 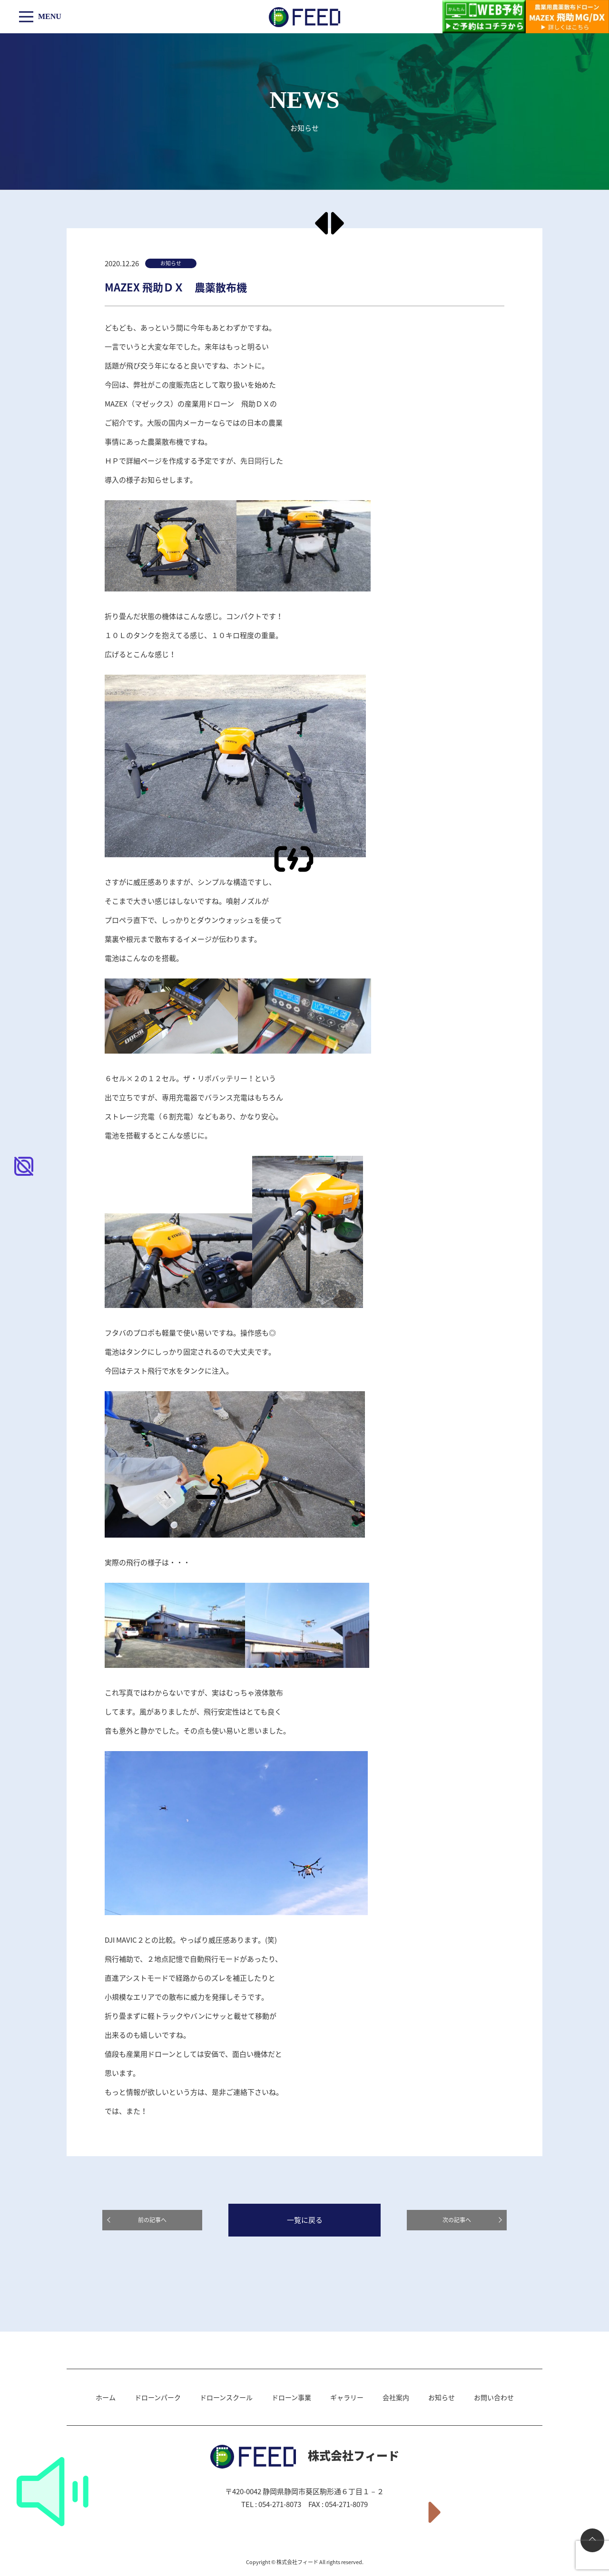 What do you see at coordinates (433, 2512) in the screenshot?
I see `navigate to the next item or page` at bounding box center [433, 2512].